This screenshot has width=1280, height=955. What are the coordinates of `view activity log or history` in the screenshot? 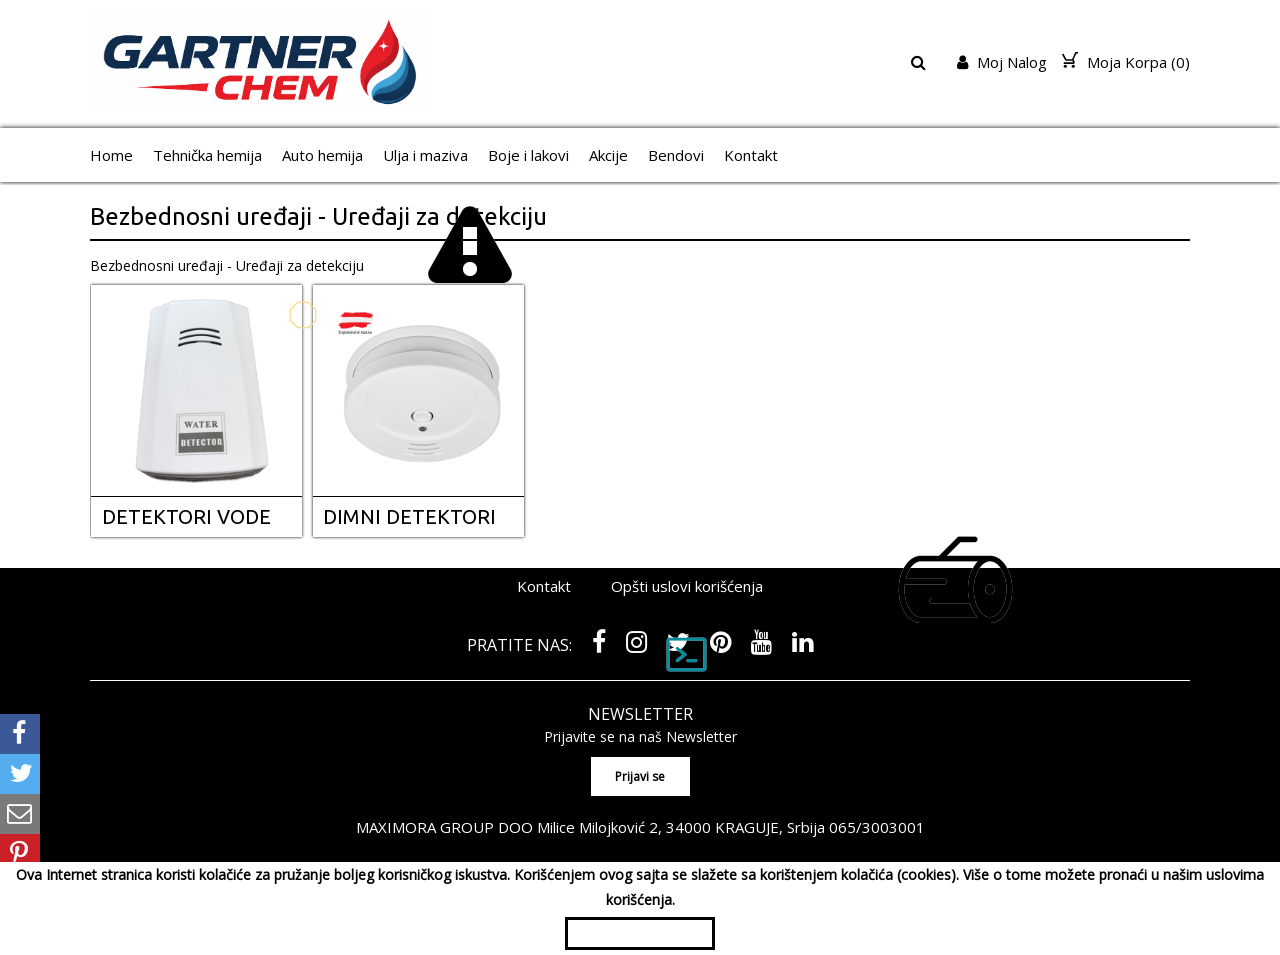 It's located at (955, 585).